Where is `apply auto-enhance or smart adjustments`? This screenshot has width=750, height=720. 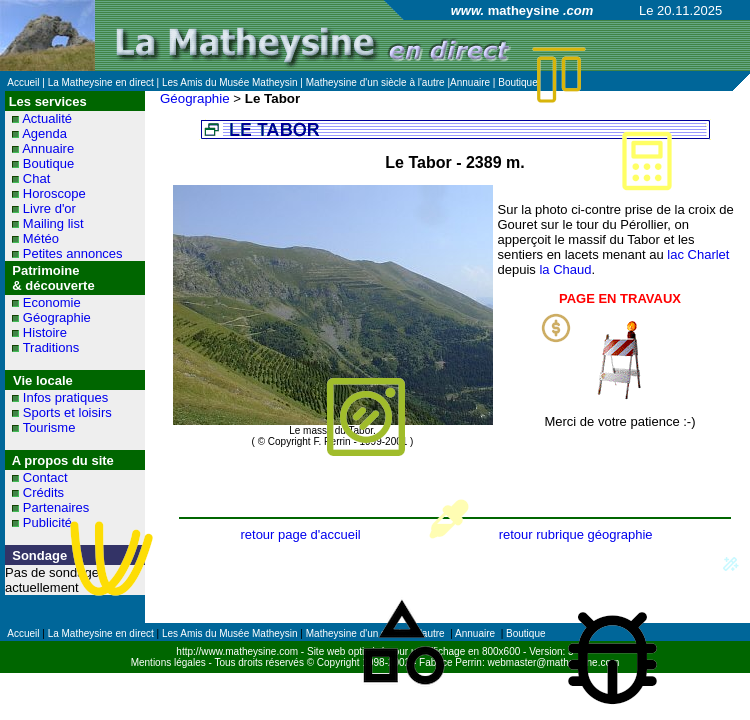 apply auto-enhance or smart adjustments is located at coordinates (730, 564).